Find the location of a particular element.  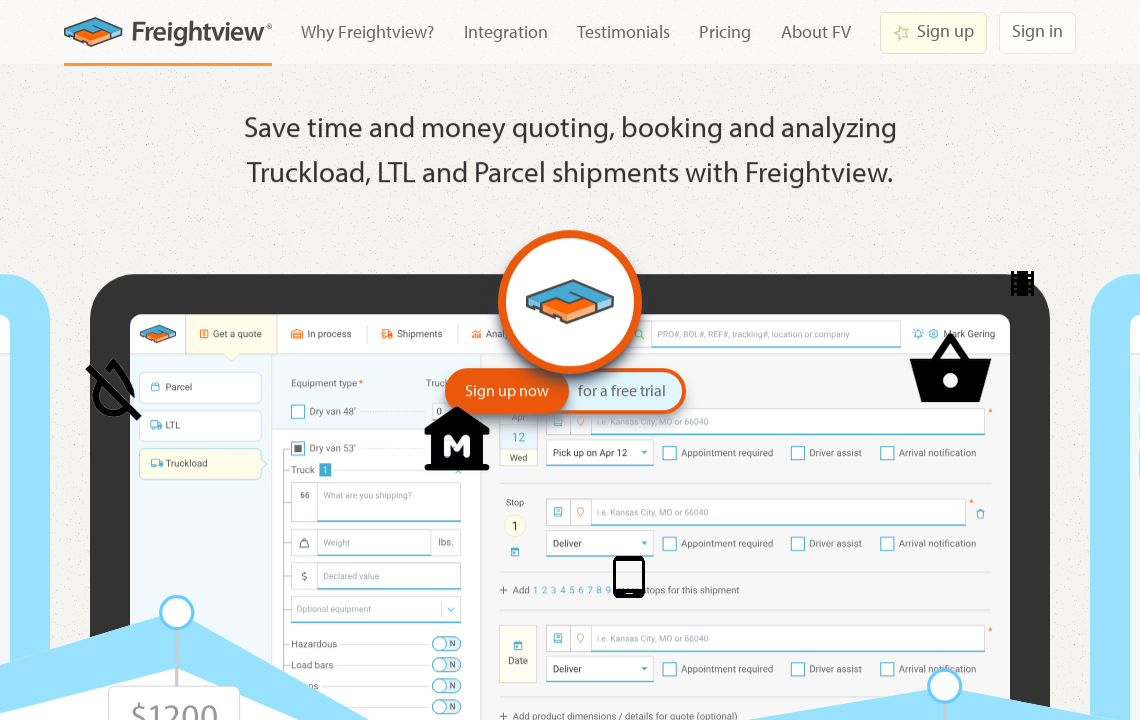

browse local movies or theaters nearby is located at coordinates (1022, 283).